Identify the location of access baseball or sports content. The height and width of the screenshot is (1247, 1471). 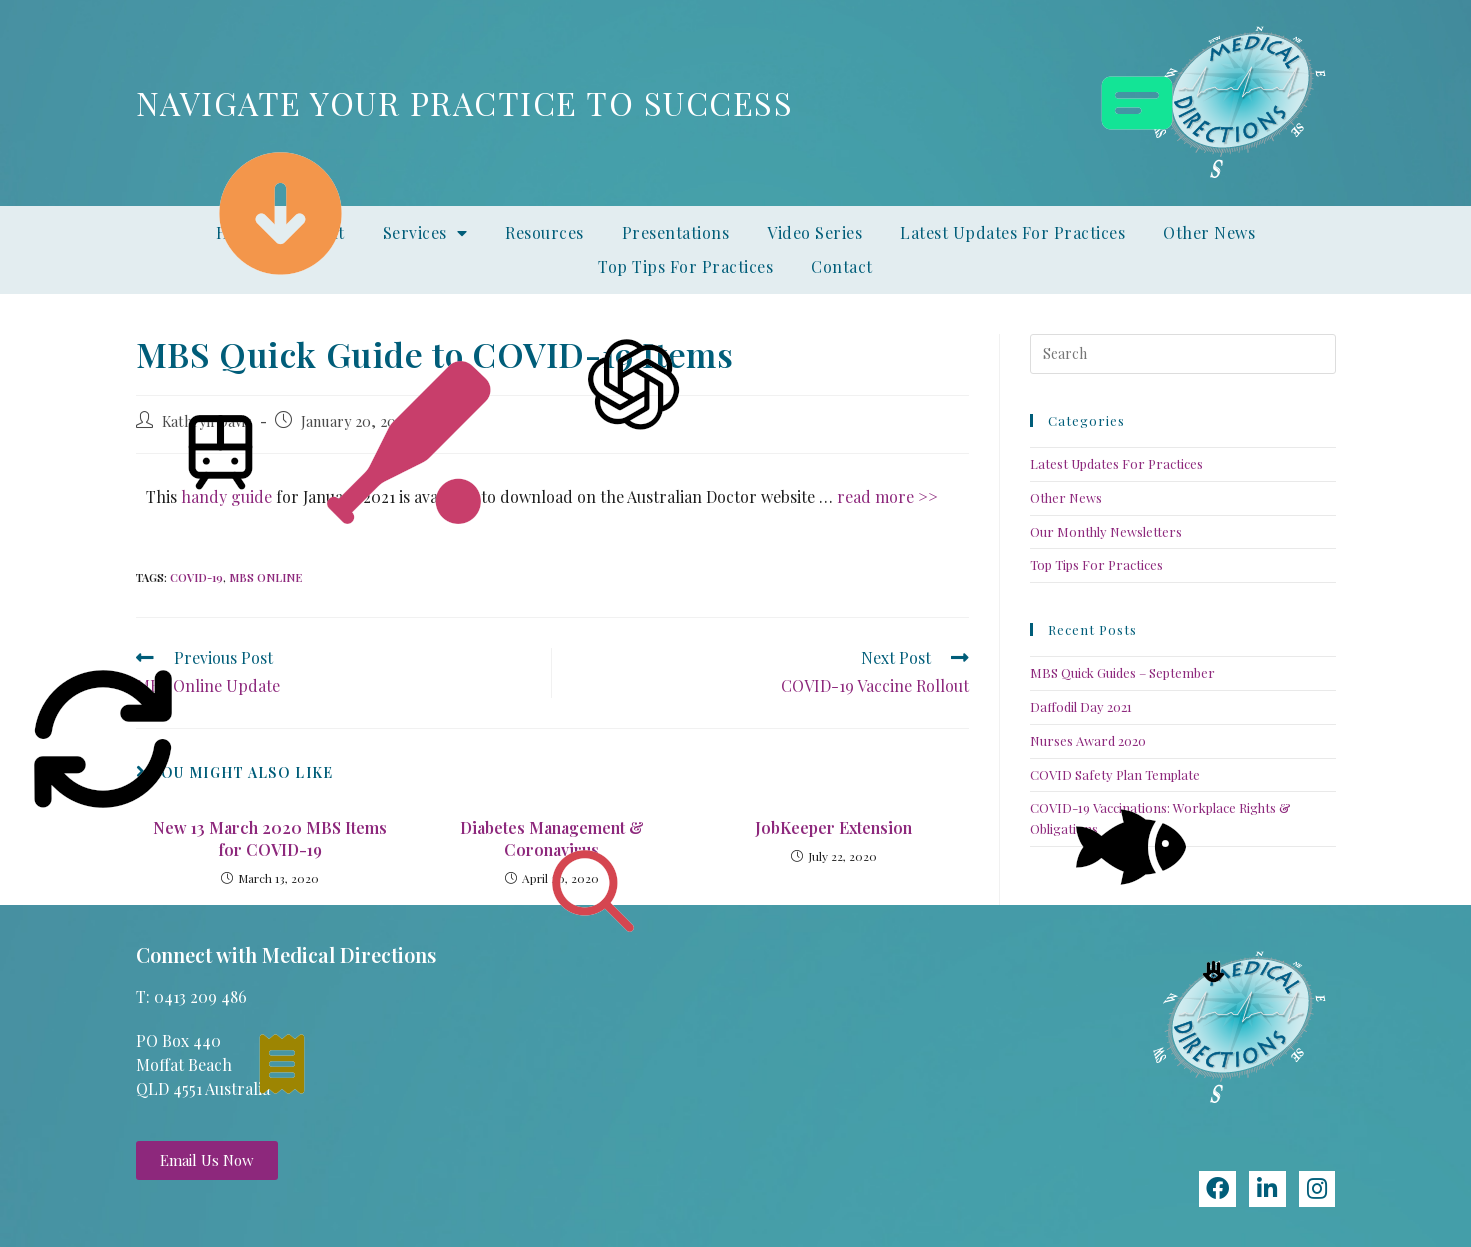
(408, 442).